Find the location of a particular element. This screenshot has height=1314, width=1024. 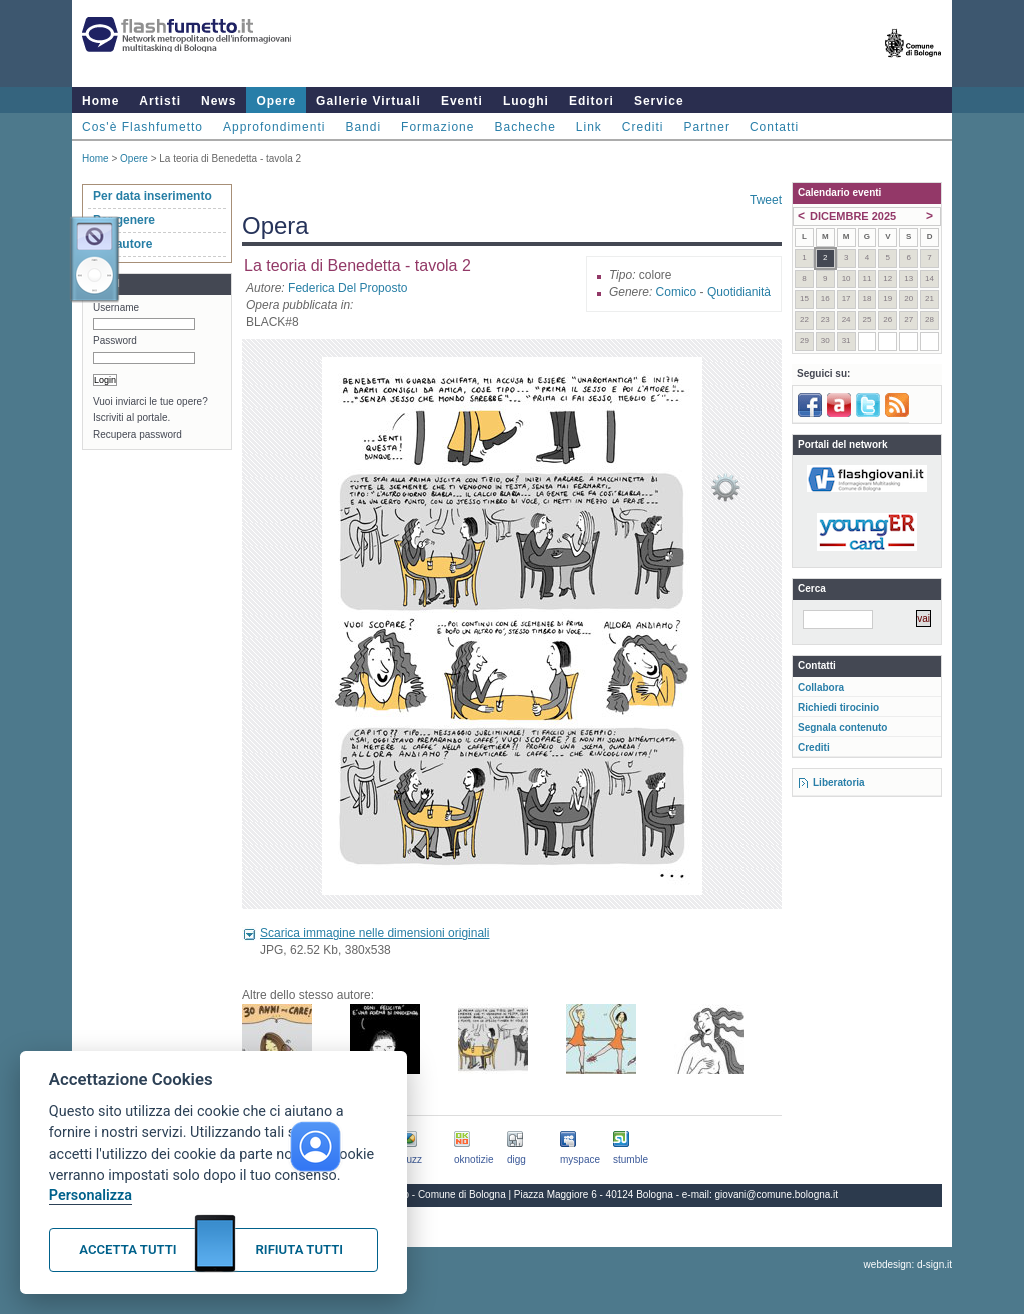

manage contact list settings is located at coordinates (315, 1147).